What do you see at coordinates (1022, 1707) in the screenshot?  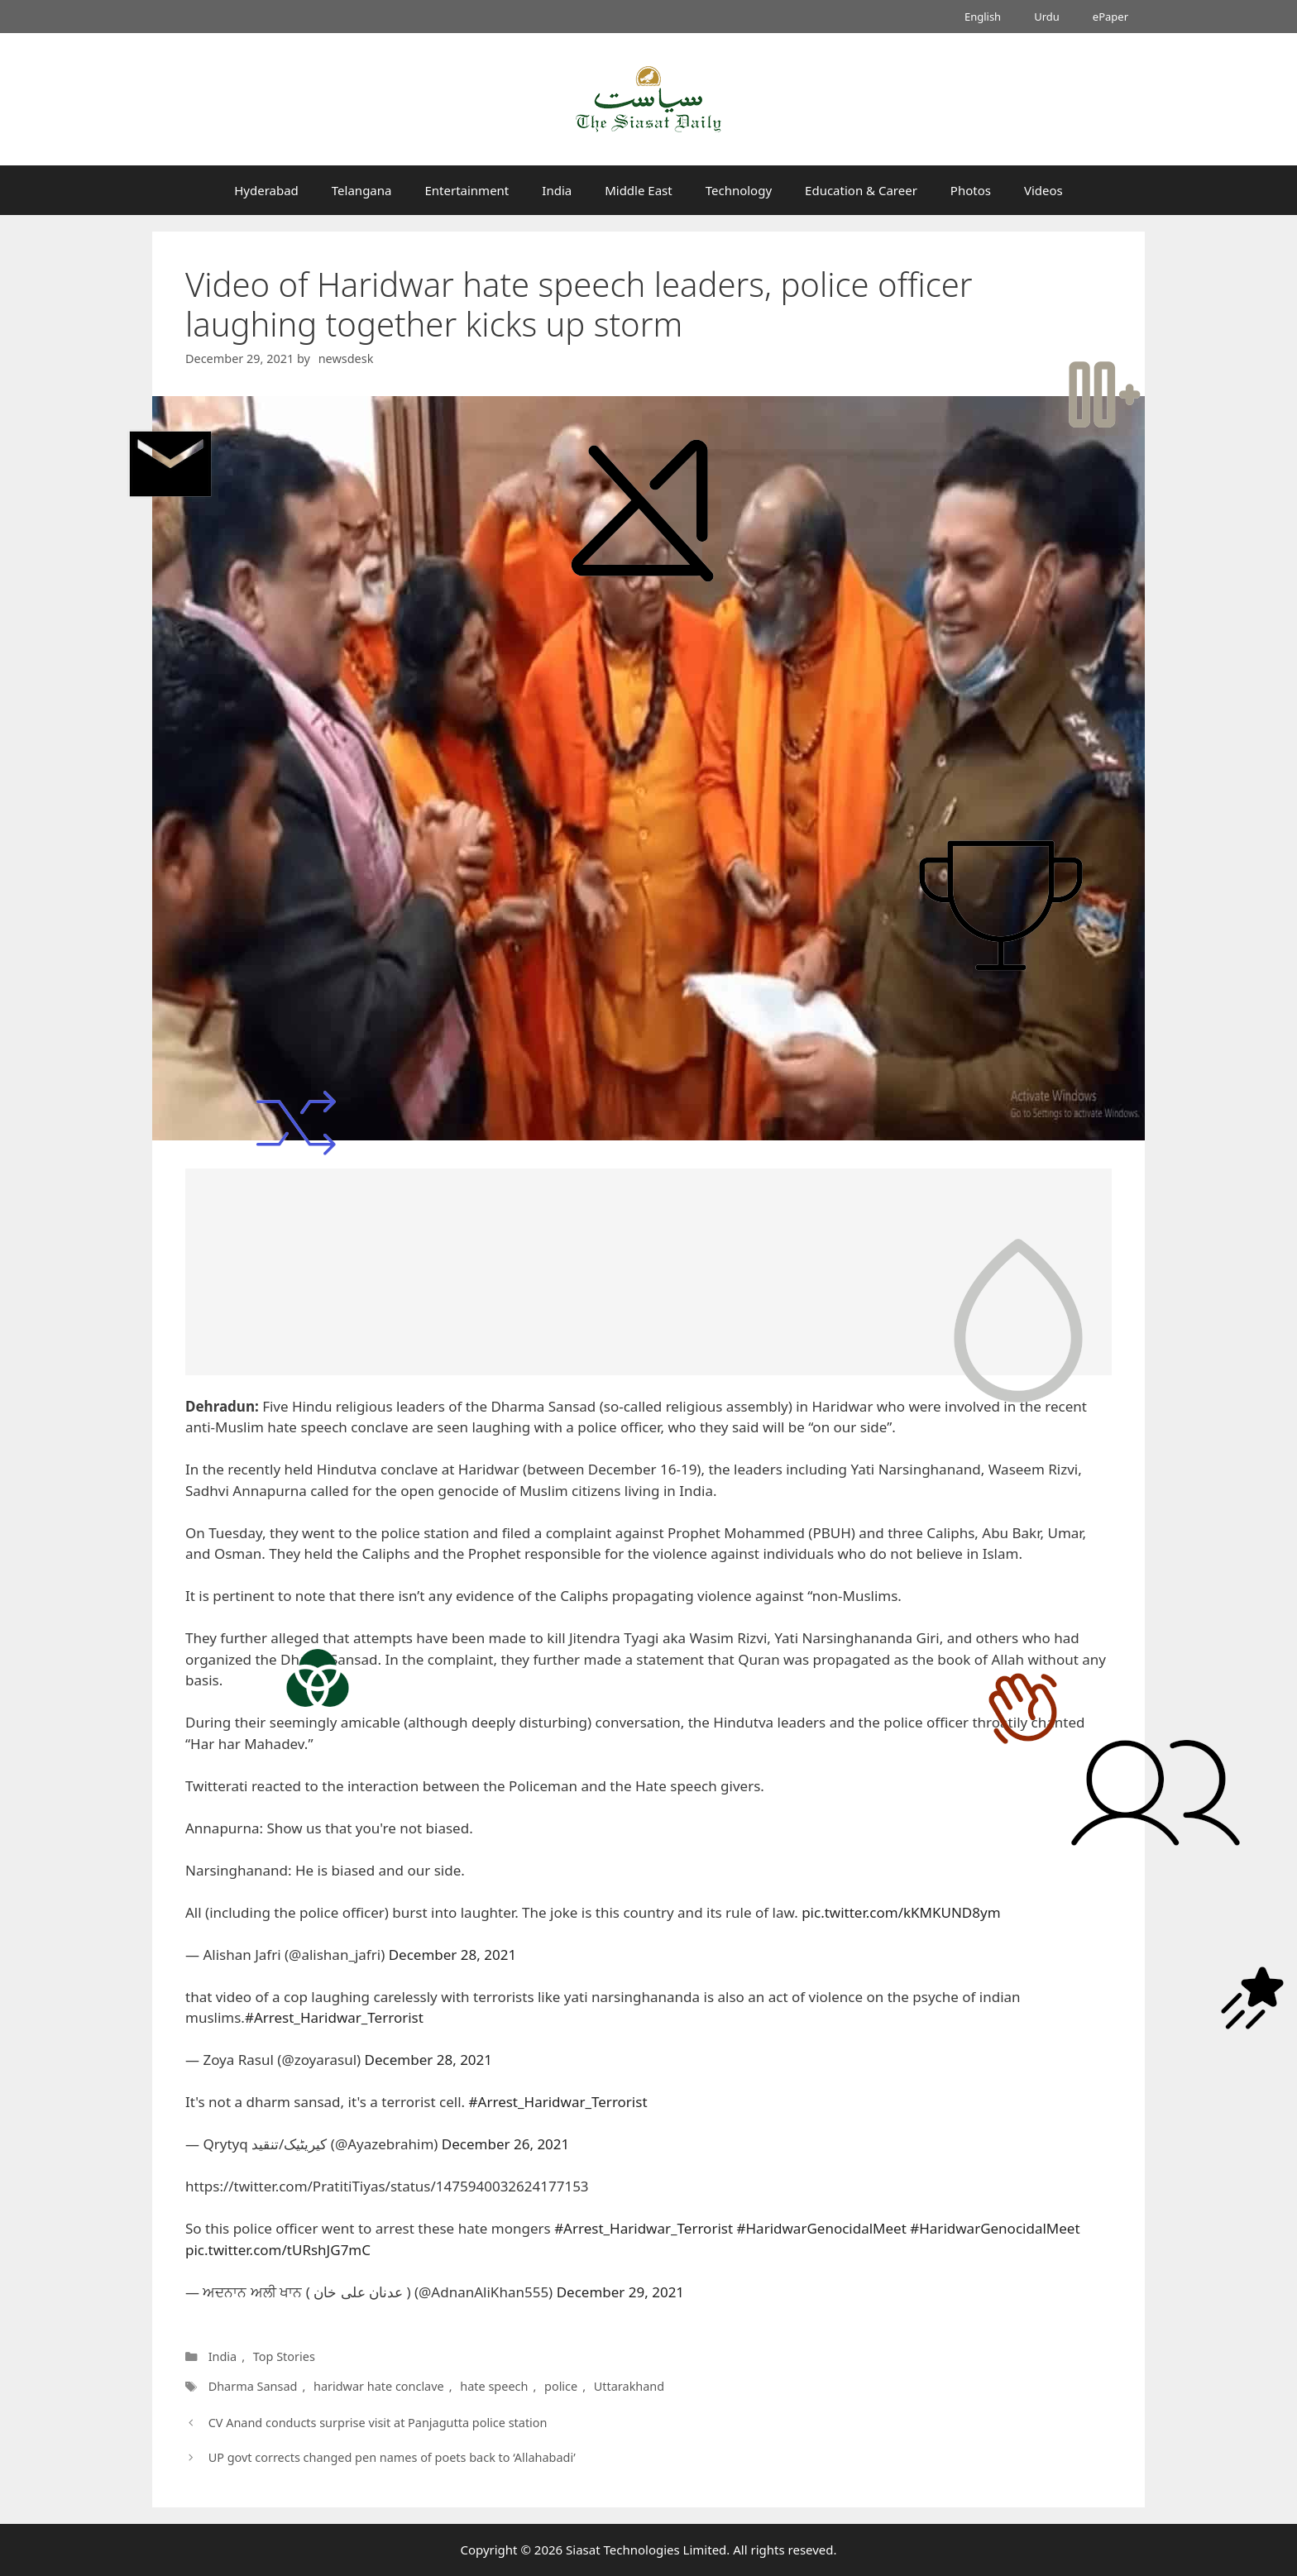 I see `send a greeting or say hello` at bounding box center [1022, 1707].